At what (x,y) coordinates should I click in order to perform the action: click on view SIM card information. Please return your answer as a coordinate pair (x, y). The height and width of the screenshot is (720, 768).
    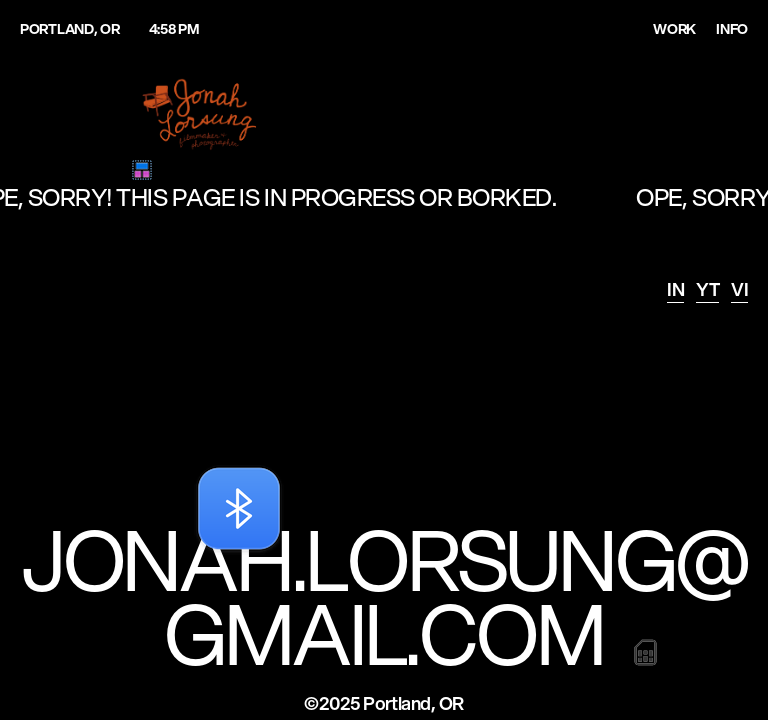
    Looking at the image, I should click on (645, 652).